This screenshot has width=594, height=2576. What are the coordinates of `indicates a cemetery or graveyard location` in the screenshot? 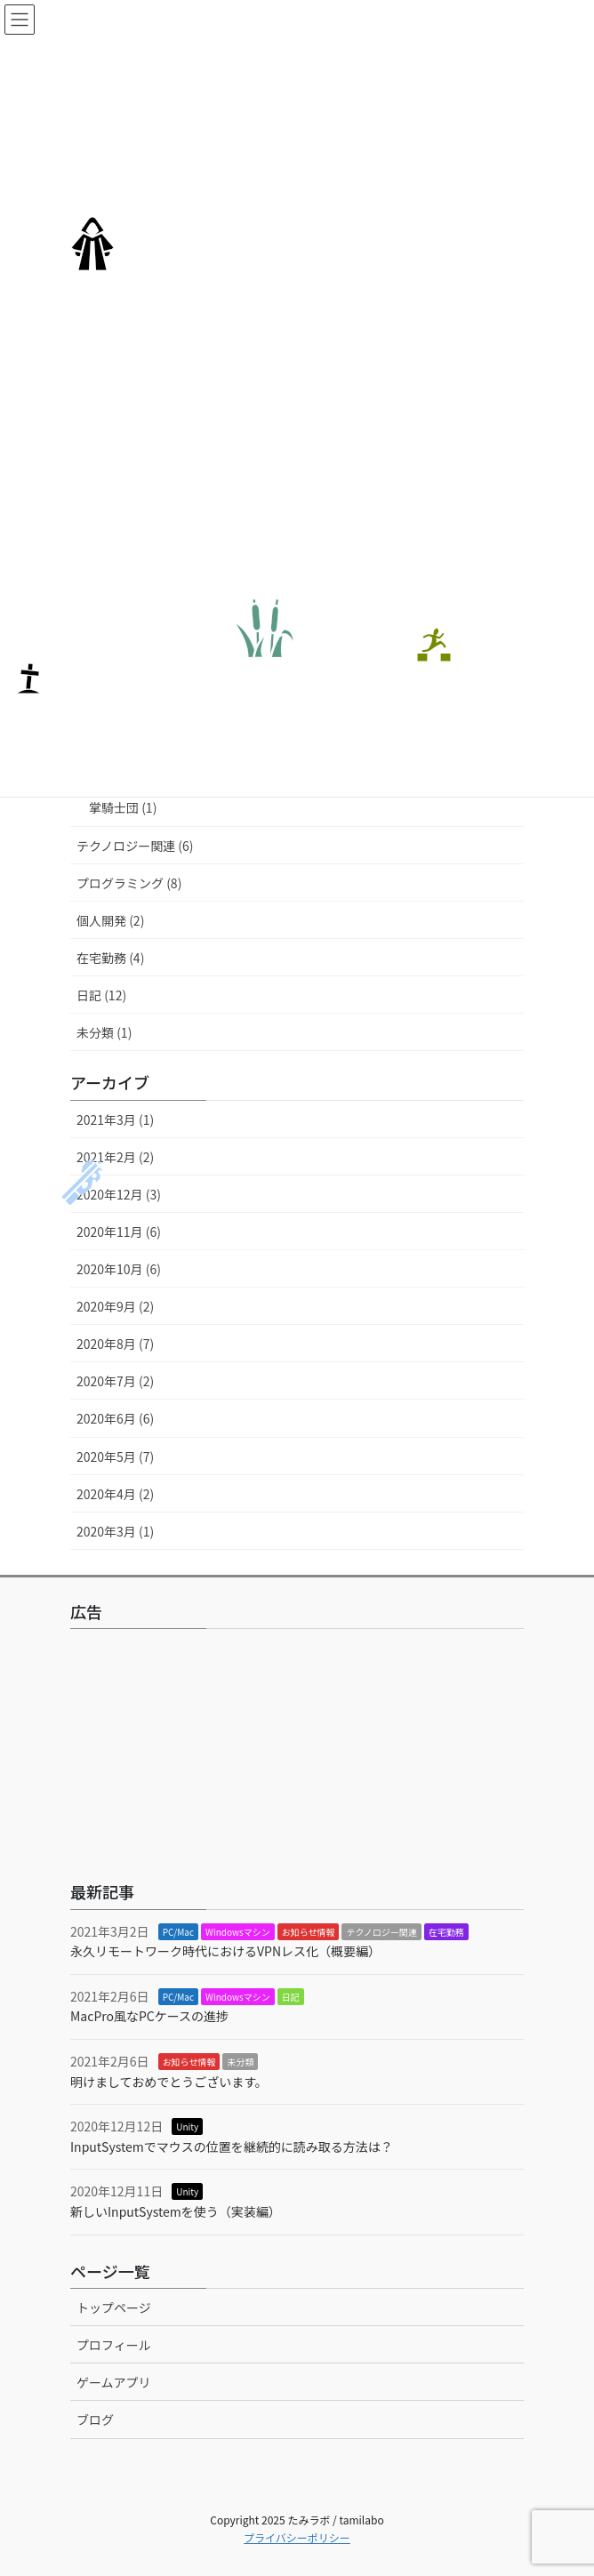 It's located at (28, 678).